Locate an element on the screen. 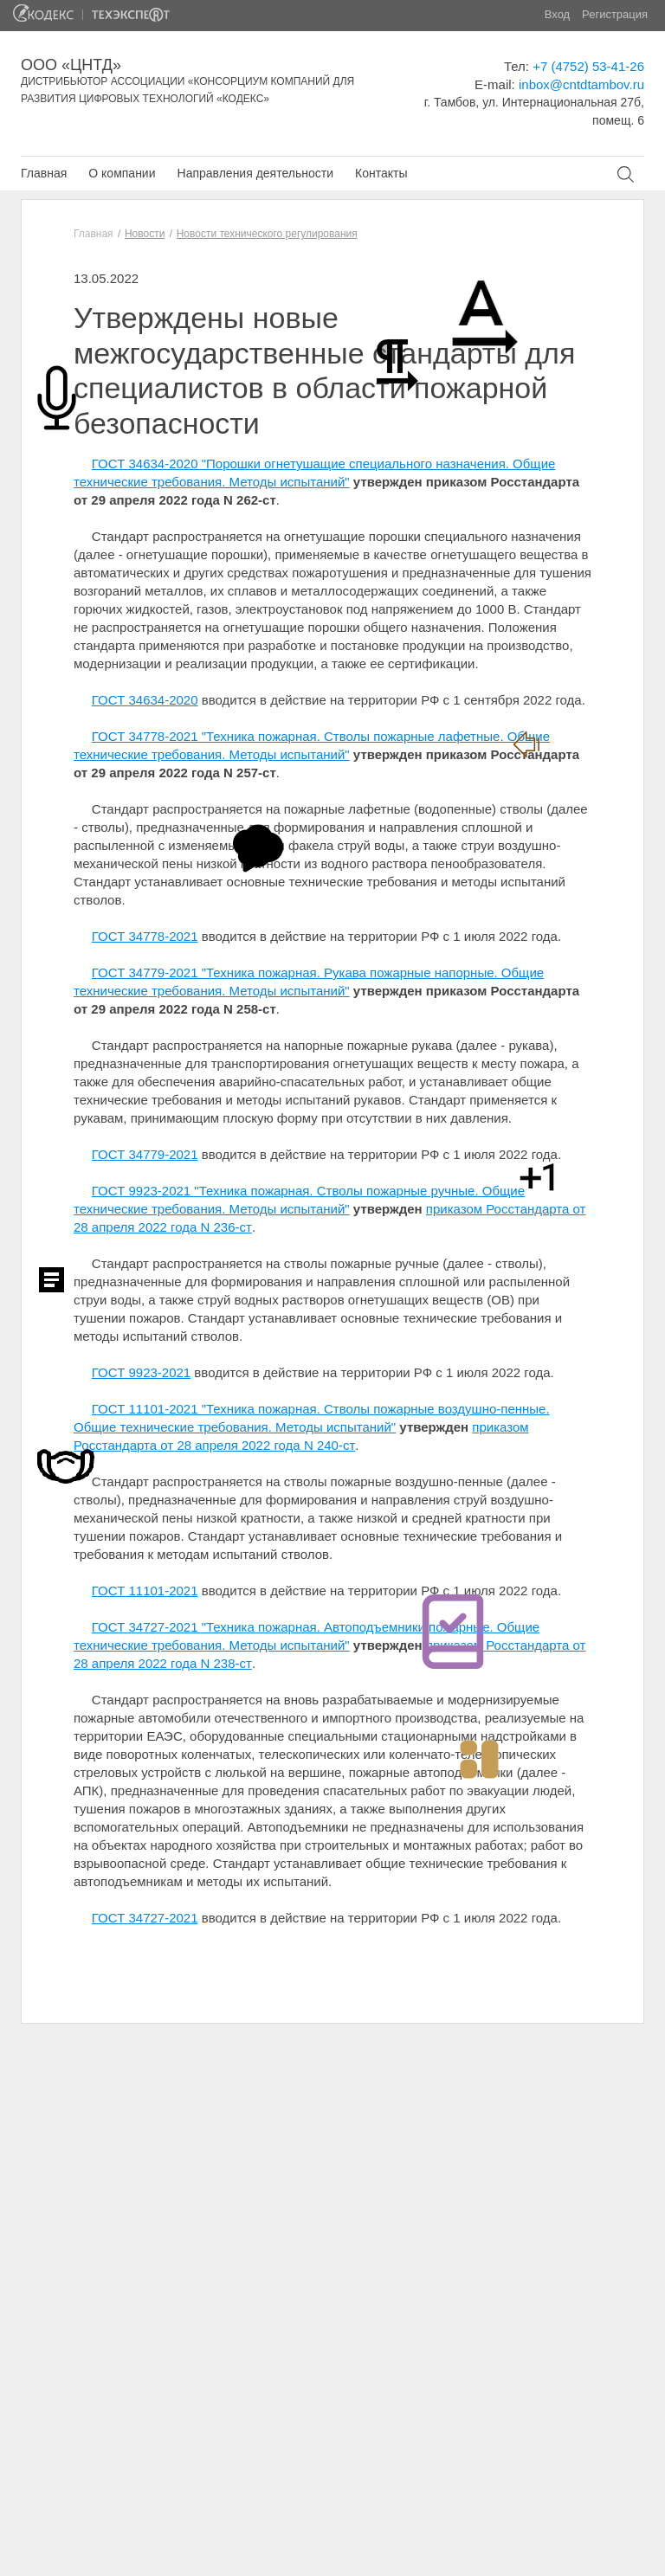 This screenshot has width=665, height=2576. set text to horizontal orientation is located at coordinates (481, 317).